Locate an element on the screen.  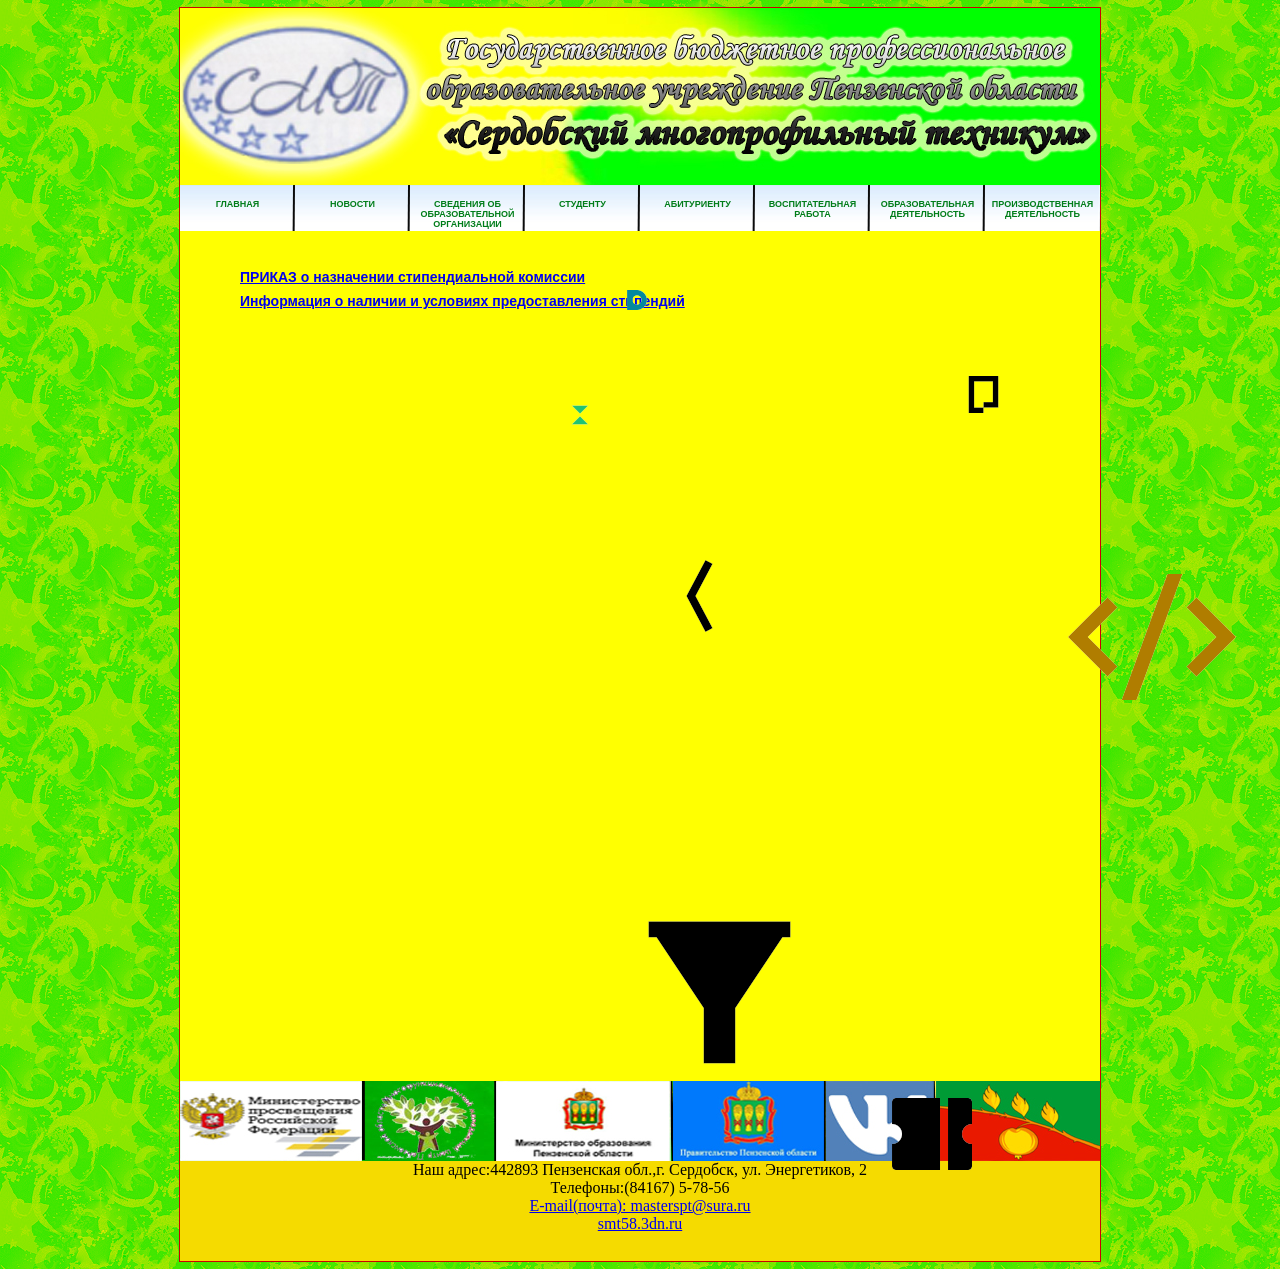
DatoCMS logo is located at coordinates (637, 300).